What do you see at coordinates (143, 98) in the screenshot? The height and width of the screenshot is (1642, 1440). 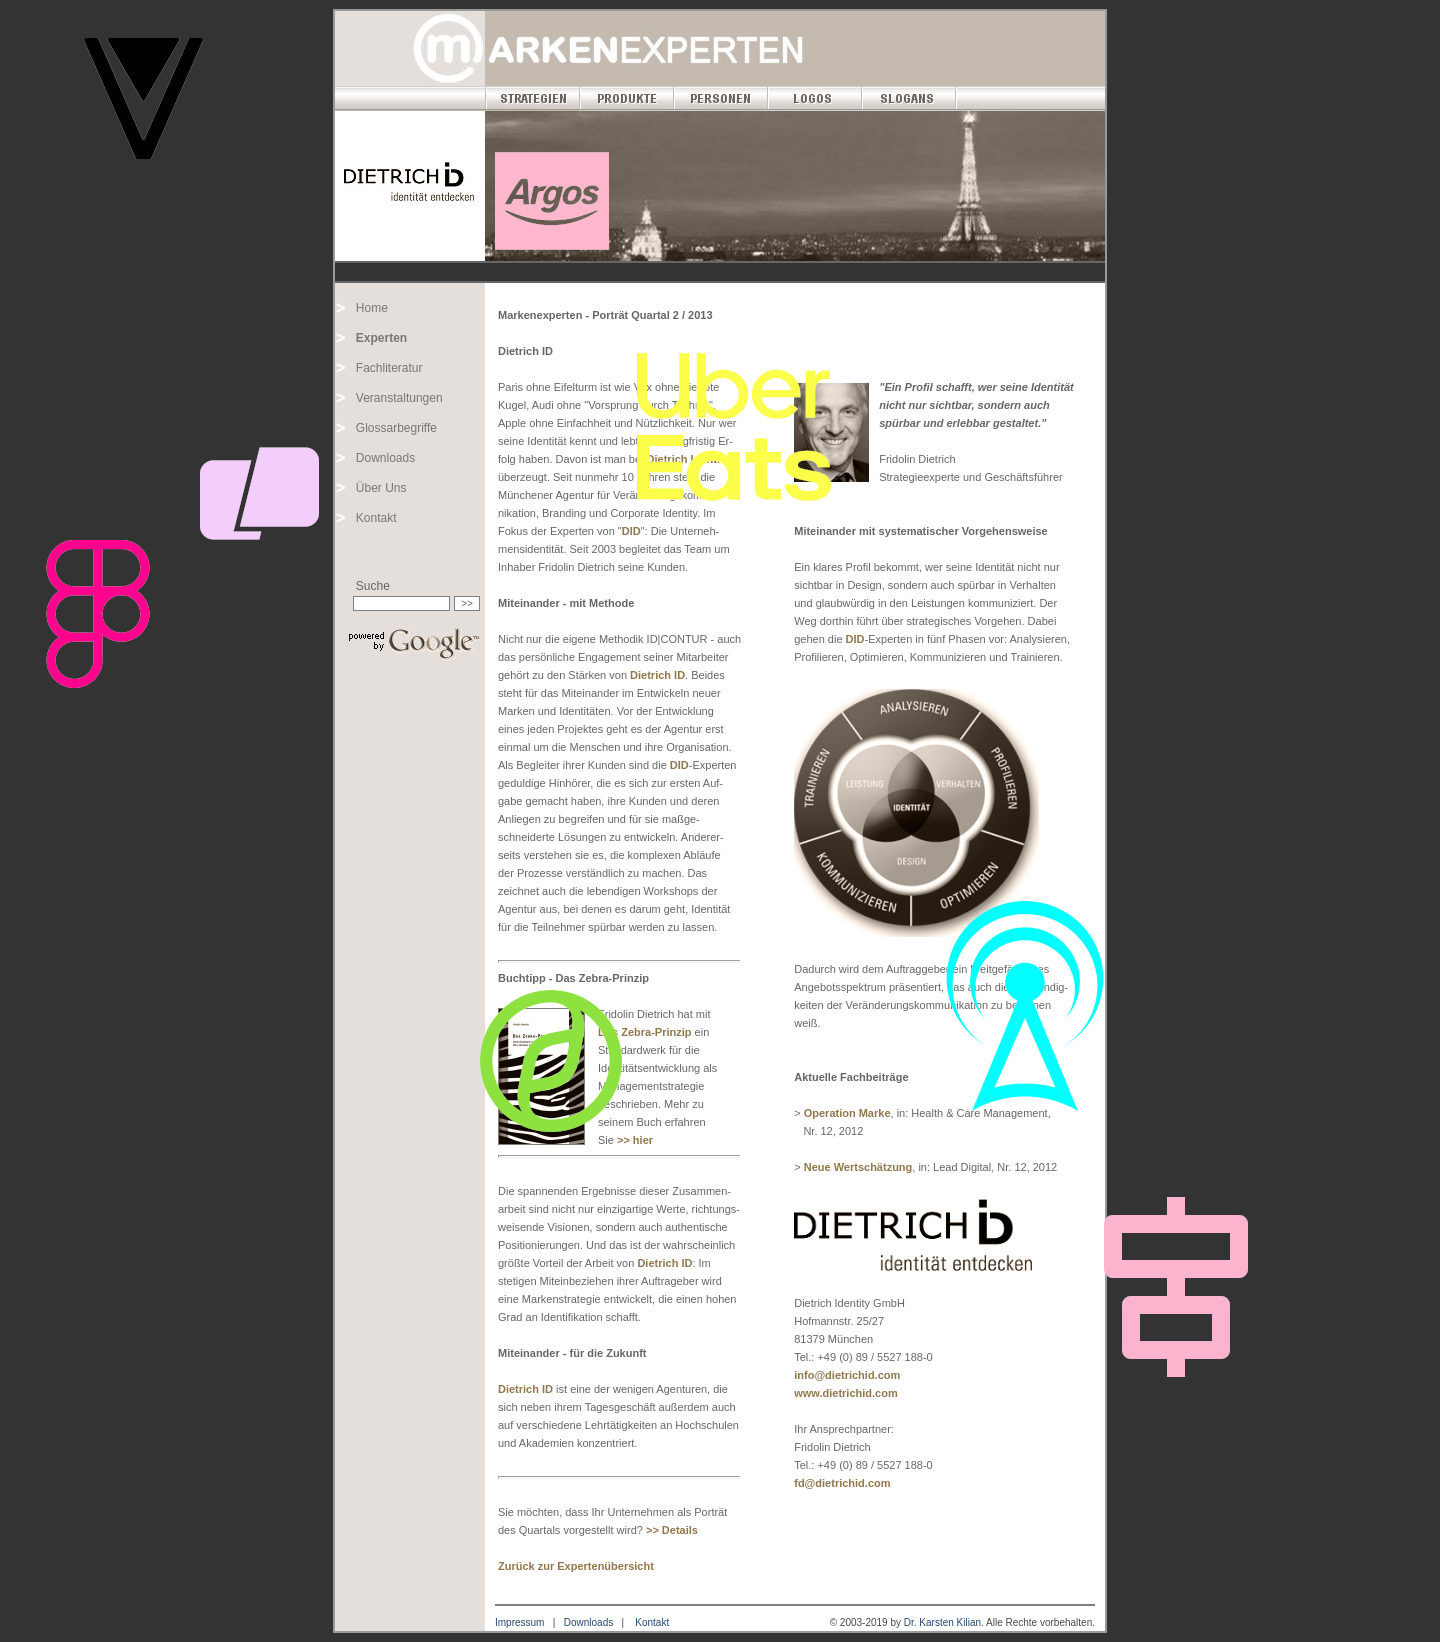 I see `open the ReVanced app` at bounding box center [143, 98].